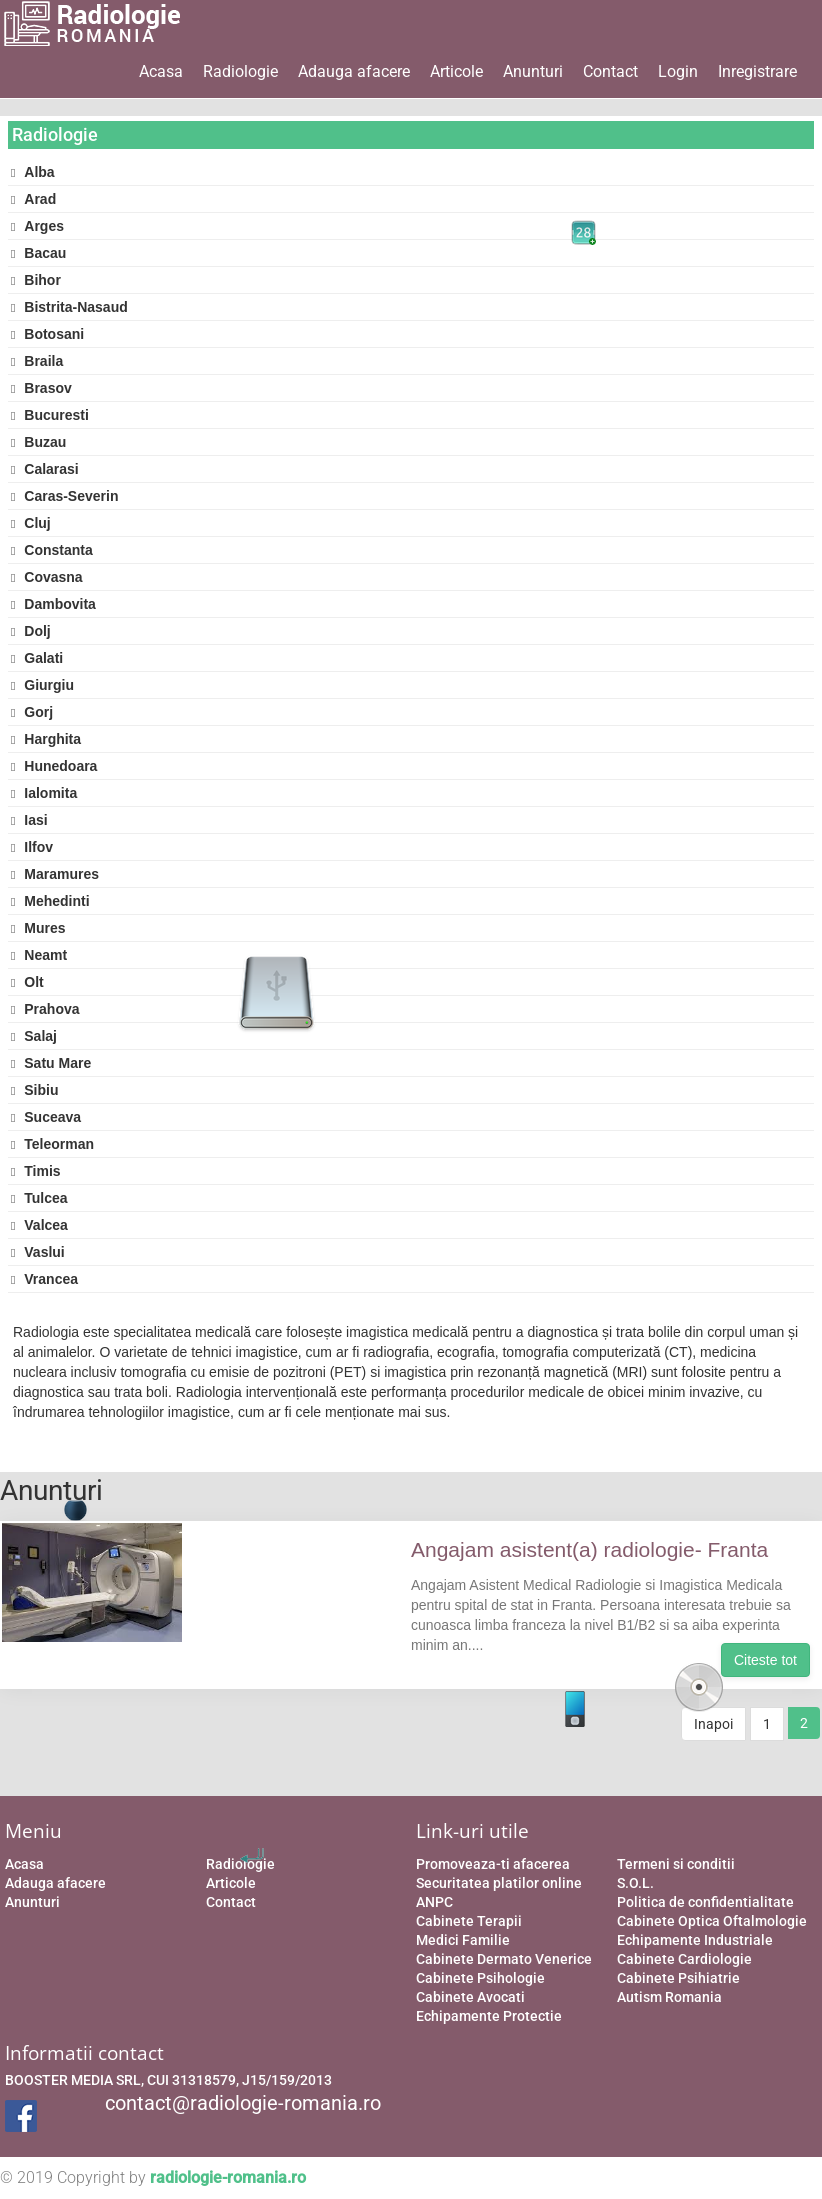 Image resolution: width=822 pixels, height=2199 pixels. What do you see at coordinates (575, 1709) in the screenshot?
I see `access portable media player settings` at bounding box center [575, 1709].